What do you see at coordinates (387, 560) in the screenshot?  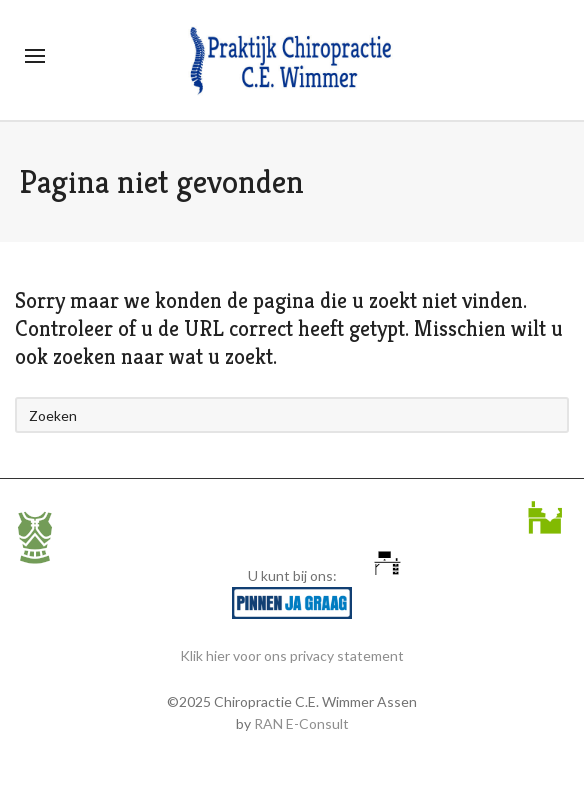 I see `access workspace or office settings` at bounding box center [387, 560].